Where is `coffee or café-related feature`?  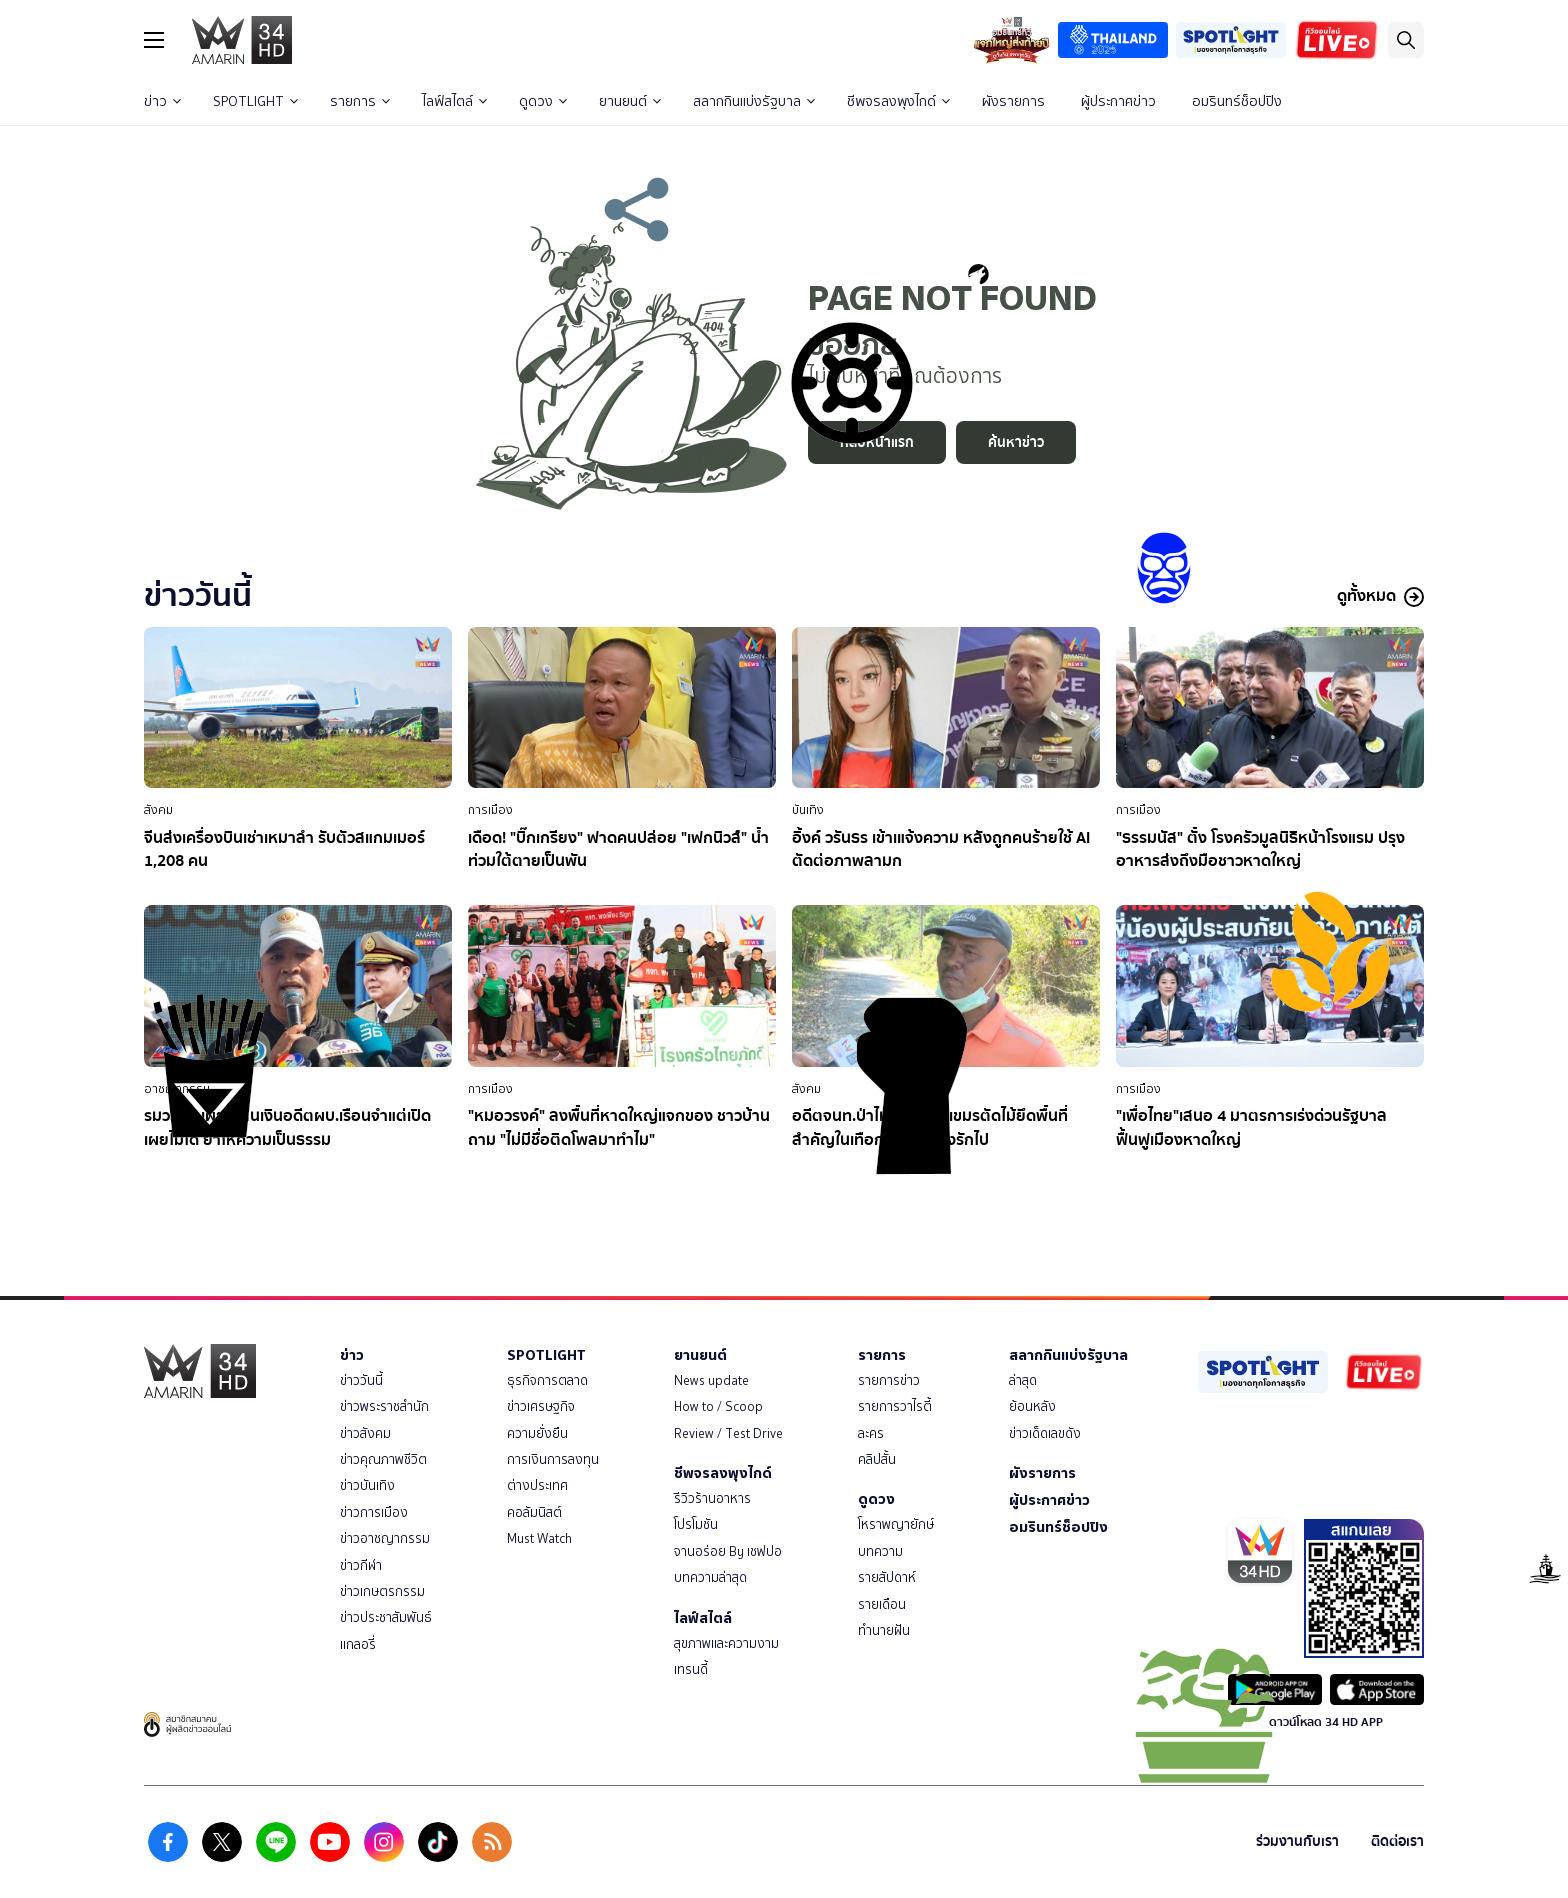
coffee or café-related feature is located at coordinates (1330, 950).